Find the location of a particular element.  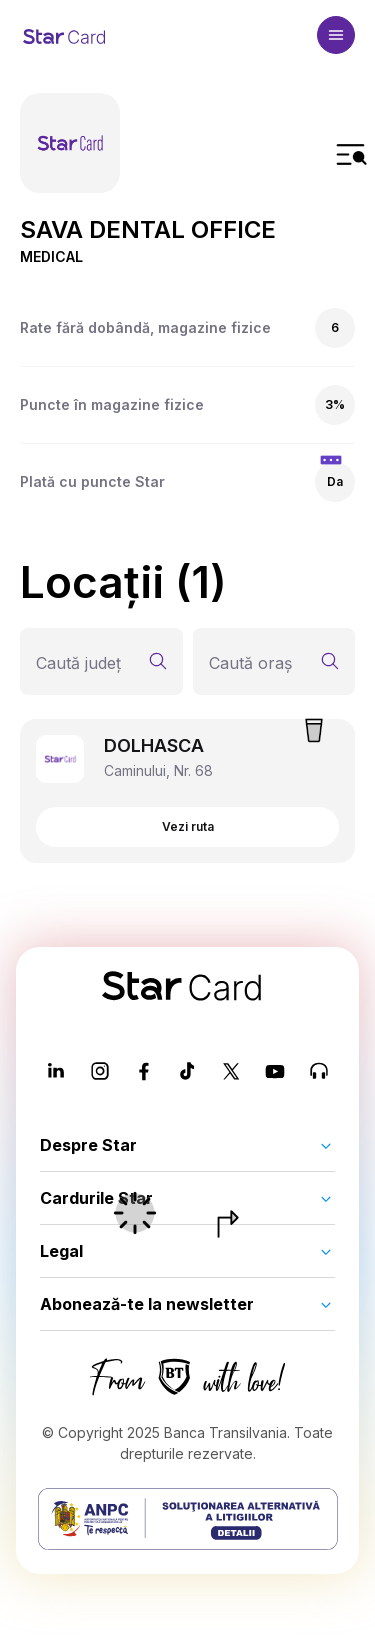

redirect or forward content is located at coordinates (226, 1224).